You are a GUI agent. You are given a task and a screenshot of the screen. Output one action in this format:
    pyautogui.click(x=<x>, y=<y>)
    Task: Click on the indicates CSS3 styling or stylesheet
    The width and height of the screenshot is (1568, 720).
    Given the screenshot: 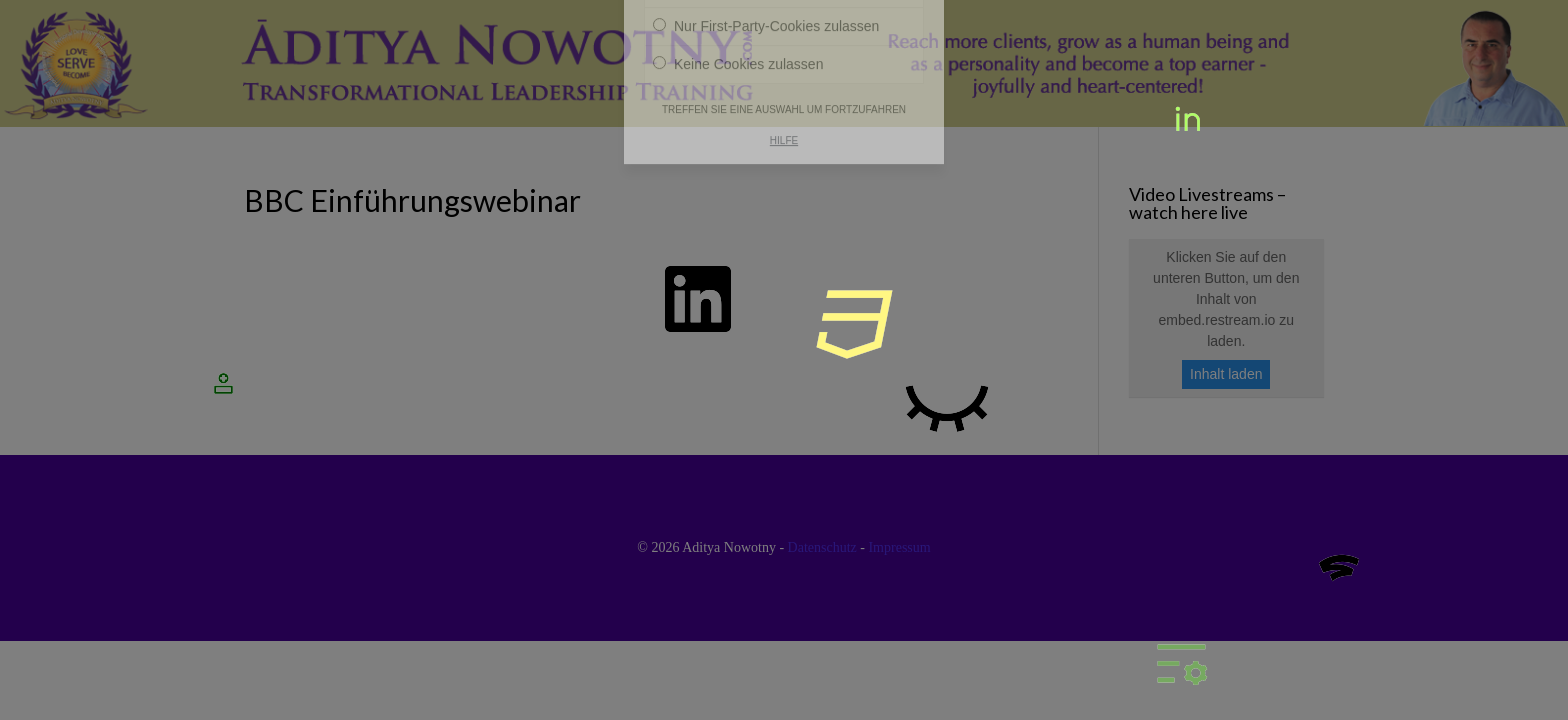 What is the action you would take?
    pyautogui.click(x=854, y=324)
    